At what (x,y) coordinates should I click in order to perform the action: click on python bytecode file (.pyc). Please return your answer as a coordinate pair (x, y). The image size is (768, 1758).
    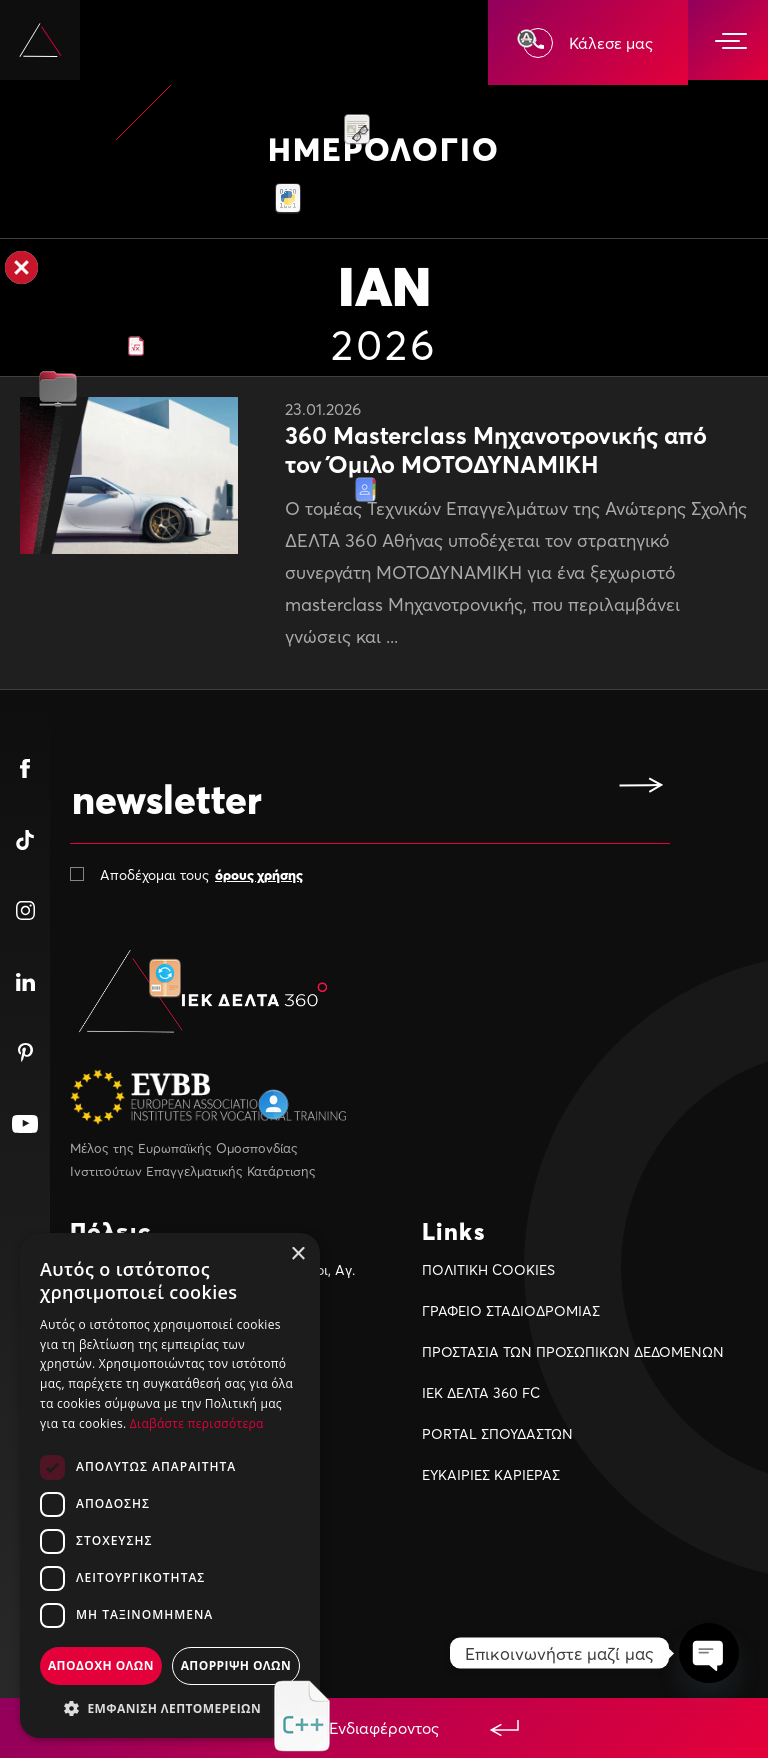
    Looking at the image, I should click on (288, 198).